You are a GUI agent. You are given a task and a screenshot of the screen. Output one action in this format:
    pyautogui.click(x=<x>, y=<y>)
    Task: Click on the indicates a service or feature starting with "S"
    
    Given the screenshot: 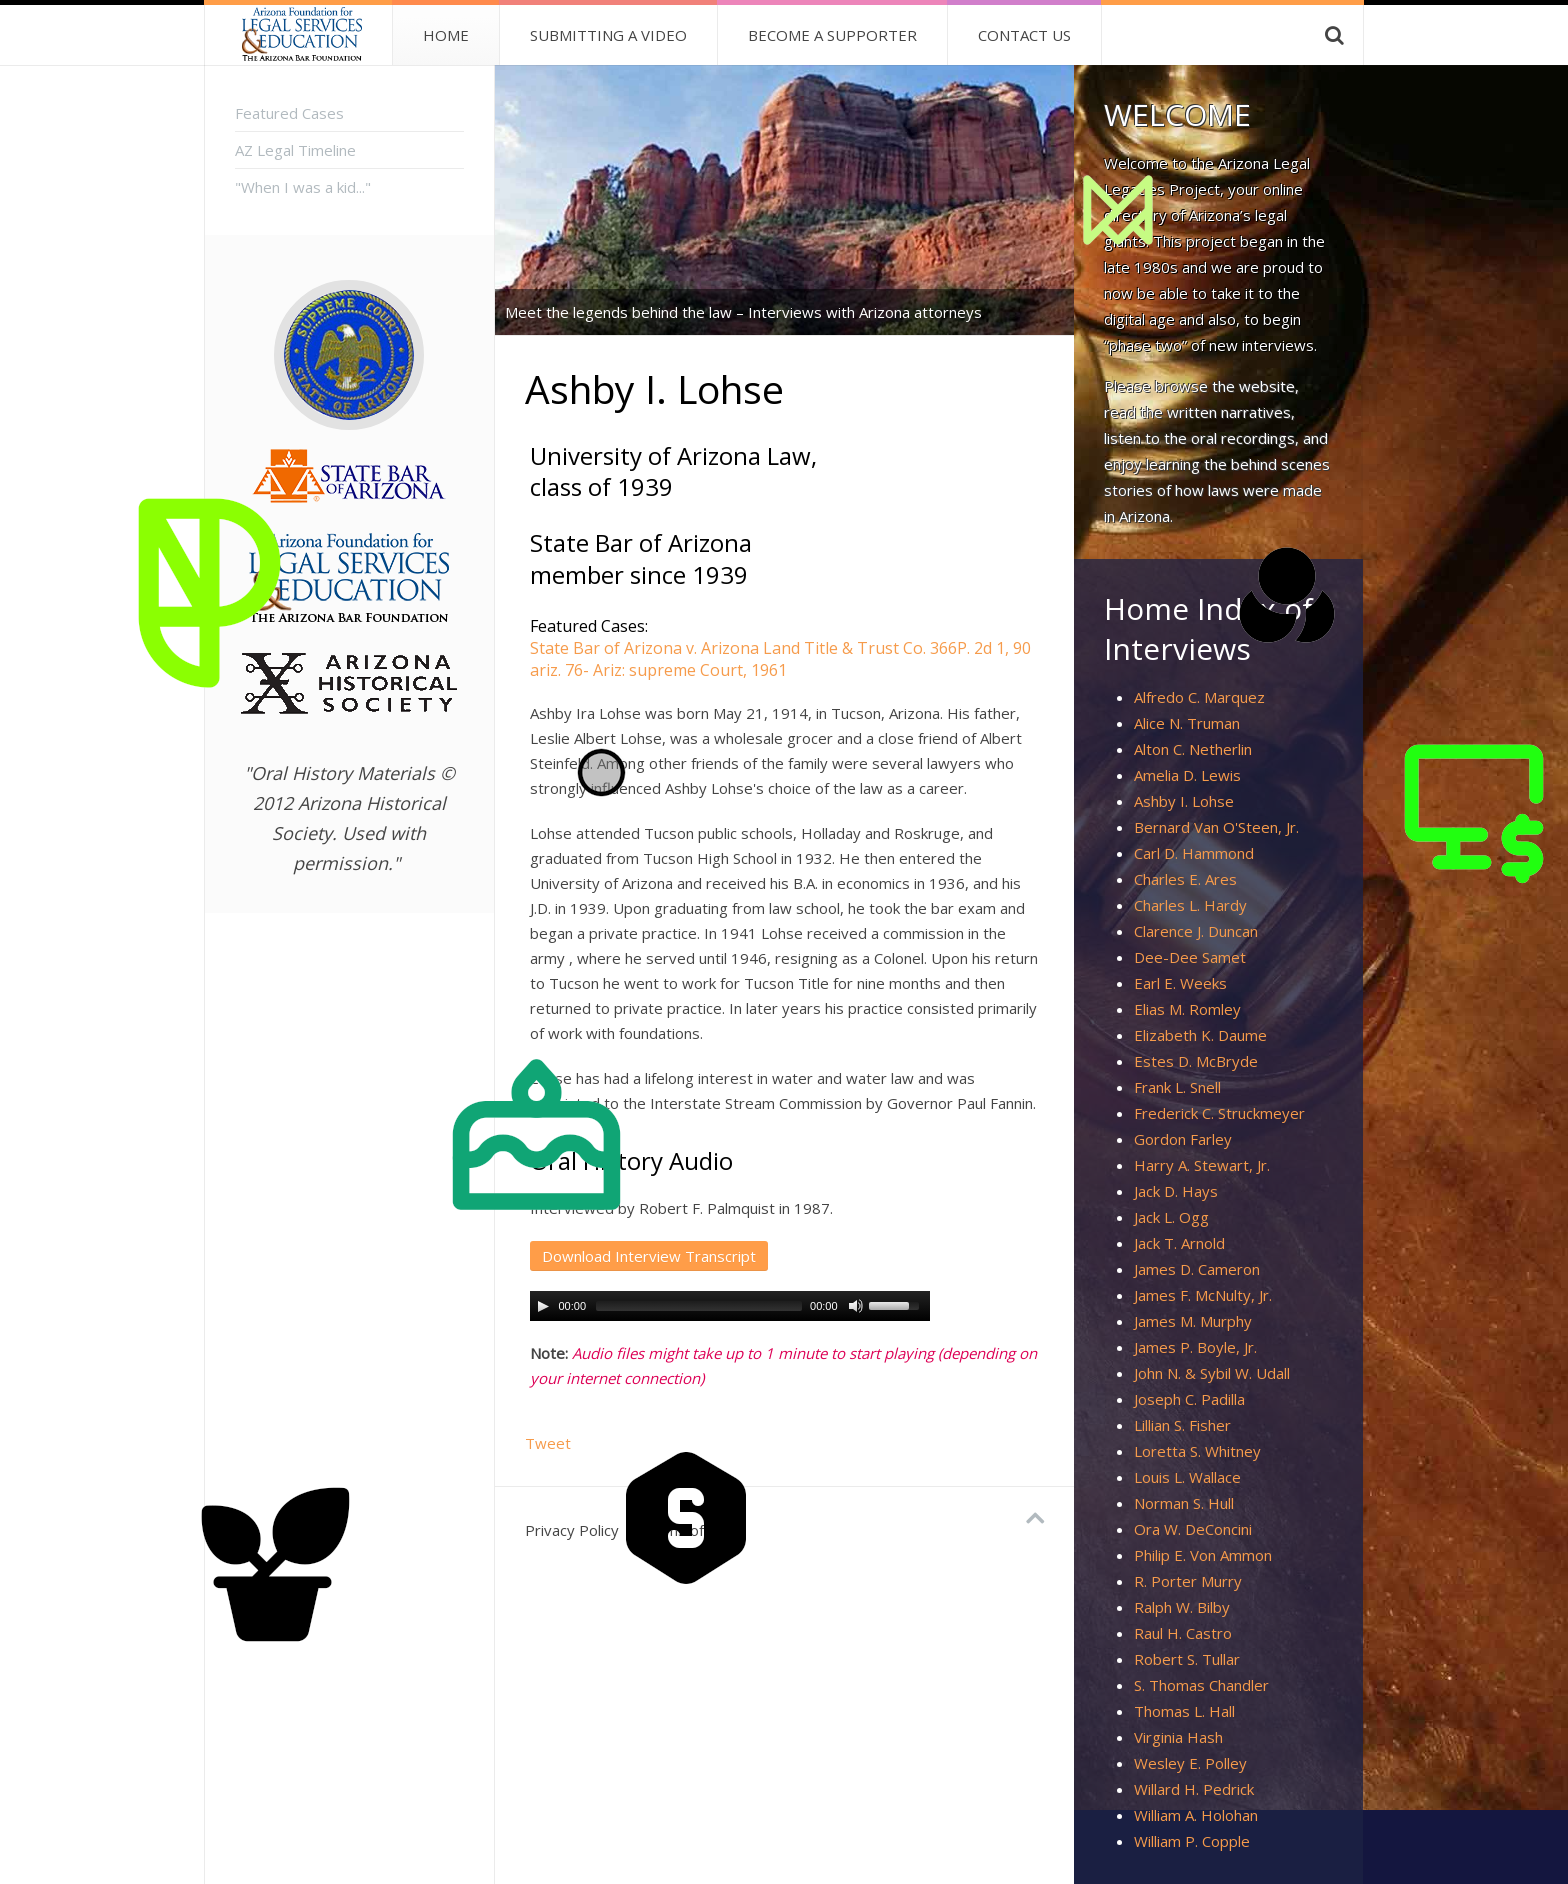 What is the action you would take?
    pyautogui.click(x=686, y=1518)
    